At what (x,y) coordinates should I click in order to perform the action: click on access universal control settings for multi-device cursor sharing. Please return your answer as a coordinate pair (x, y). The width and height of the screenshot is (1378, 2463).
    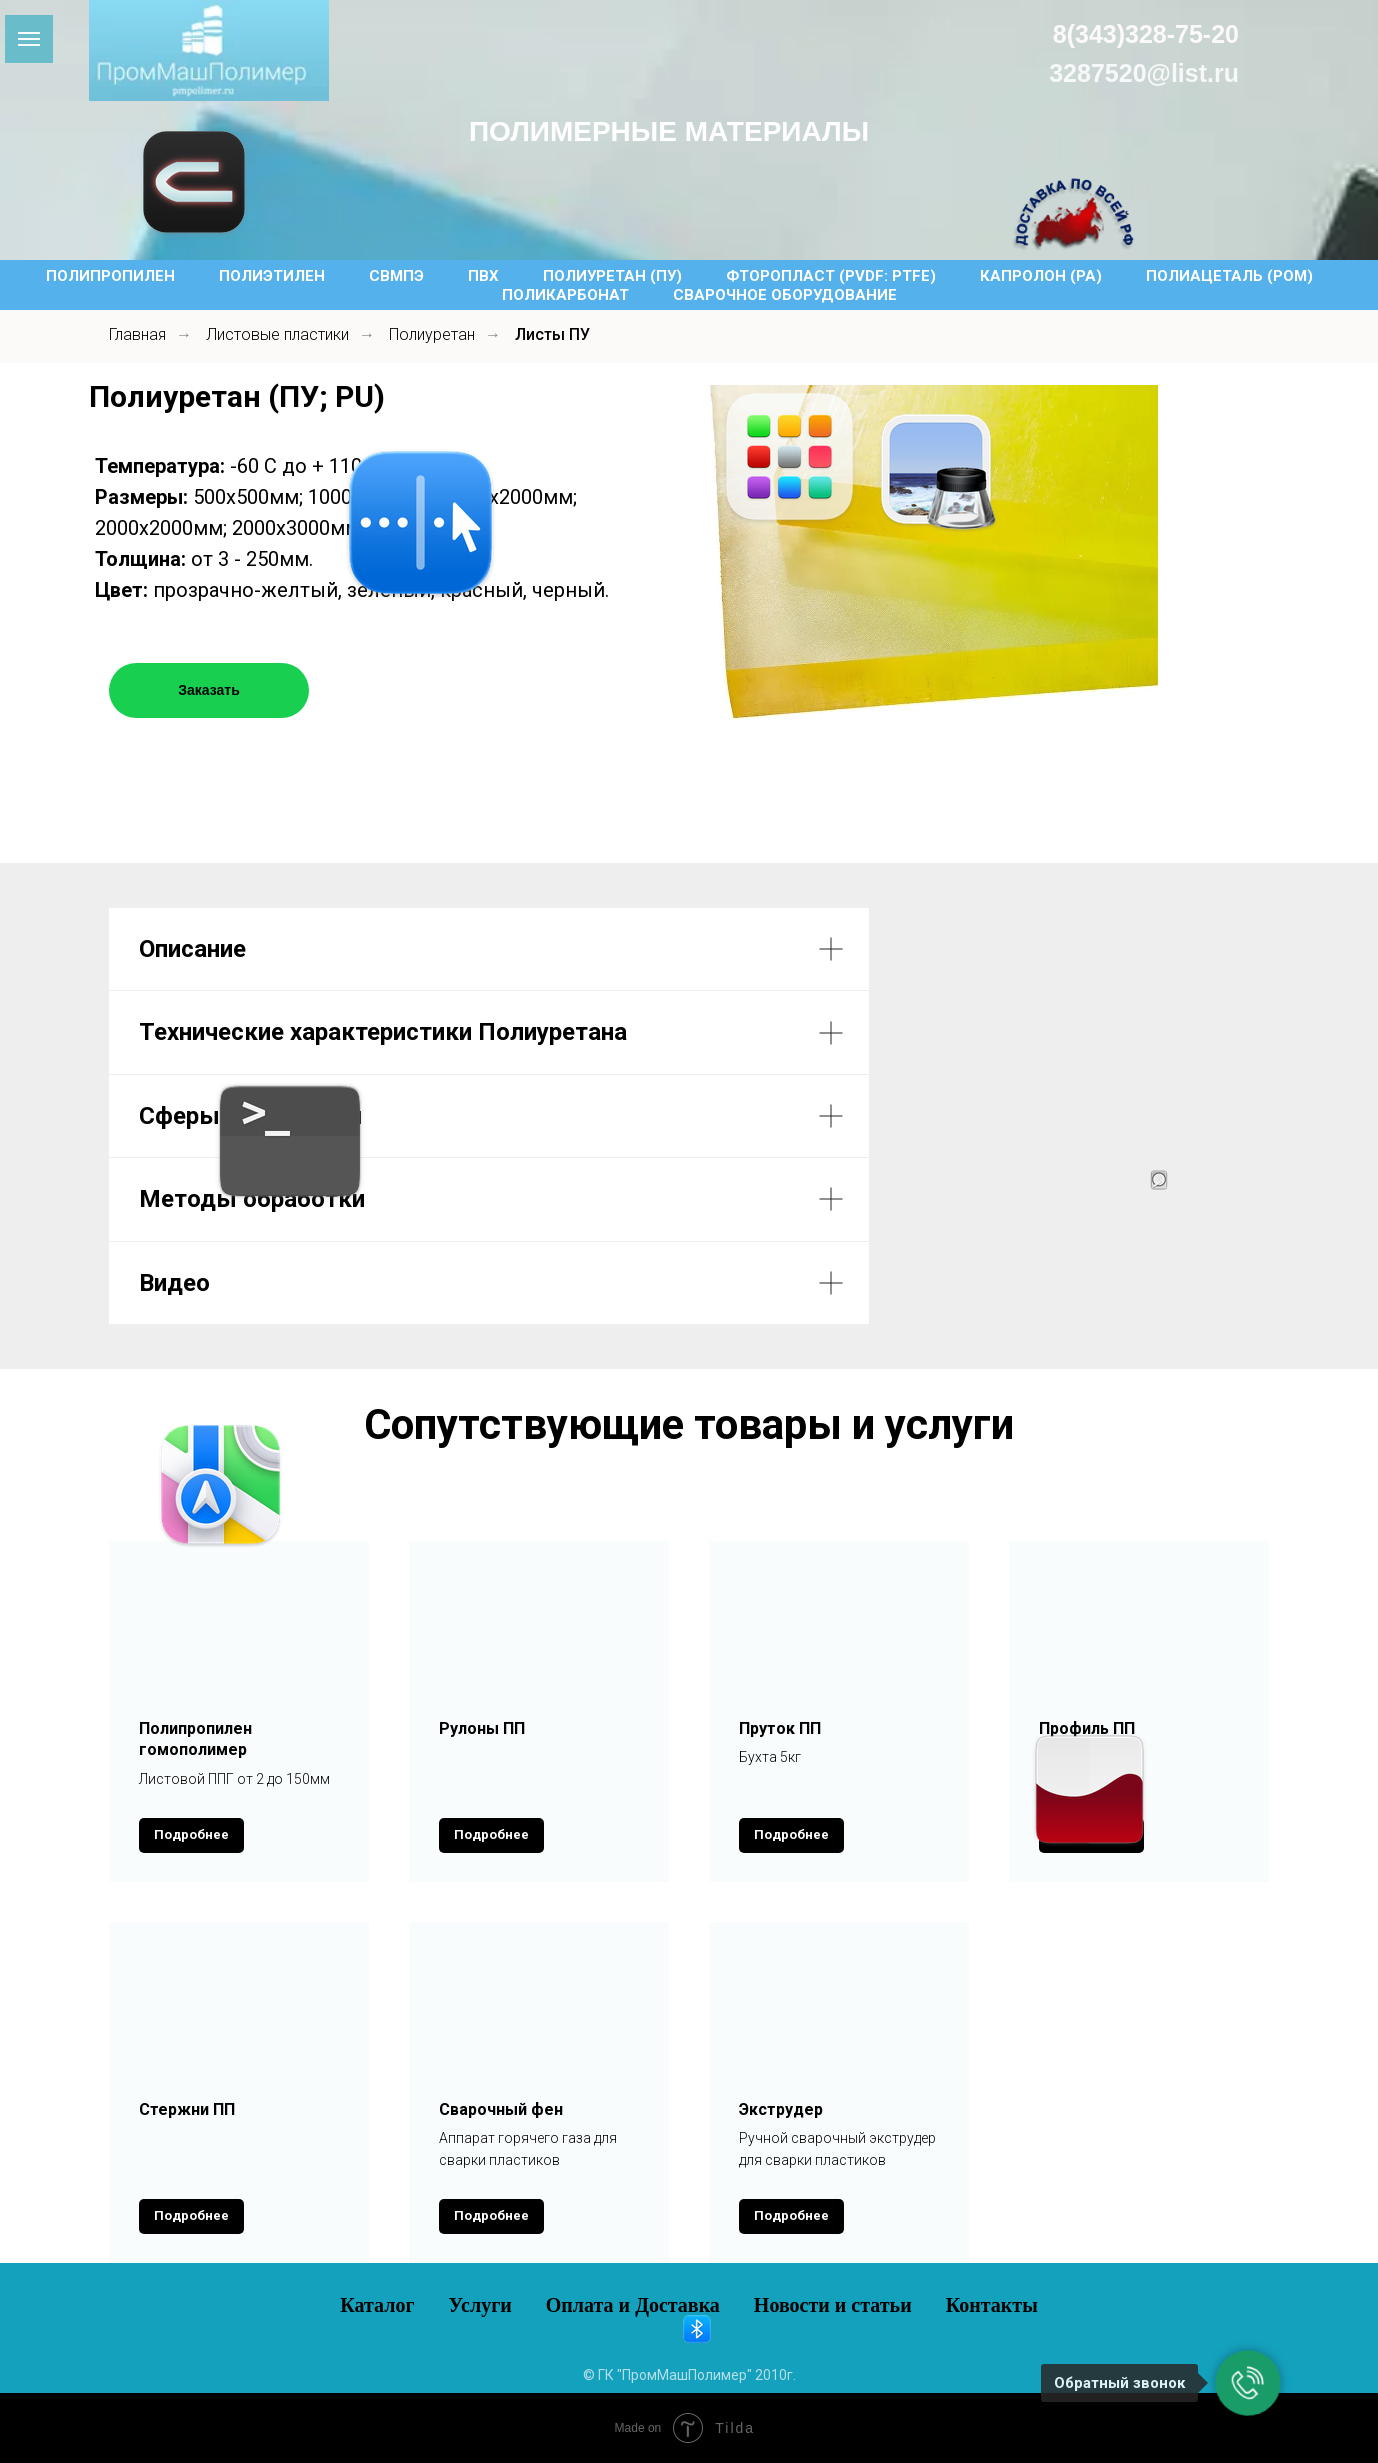
    Looking at the image, I should click on (420, 522).